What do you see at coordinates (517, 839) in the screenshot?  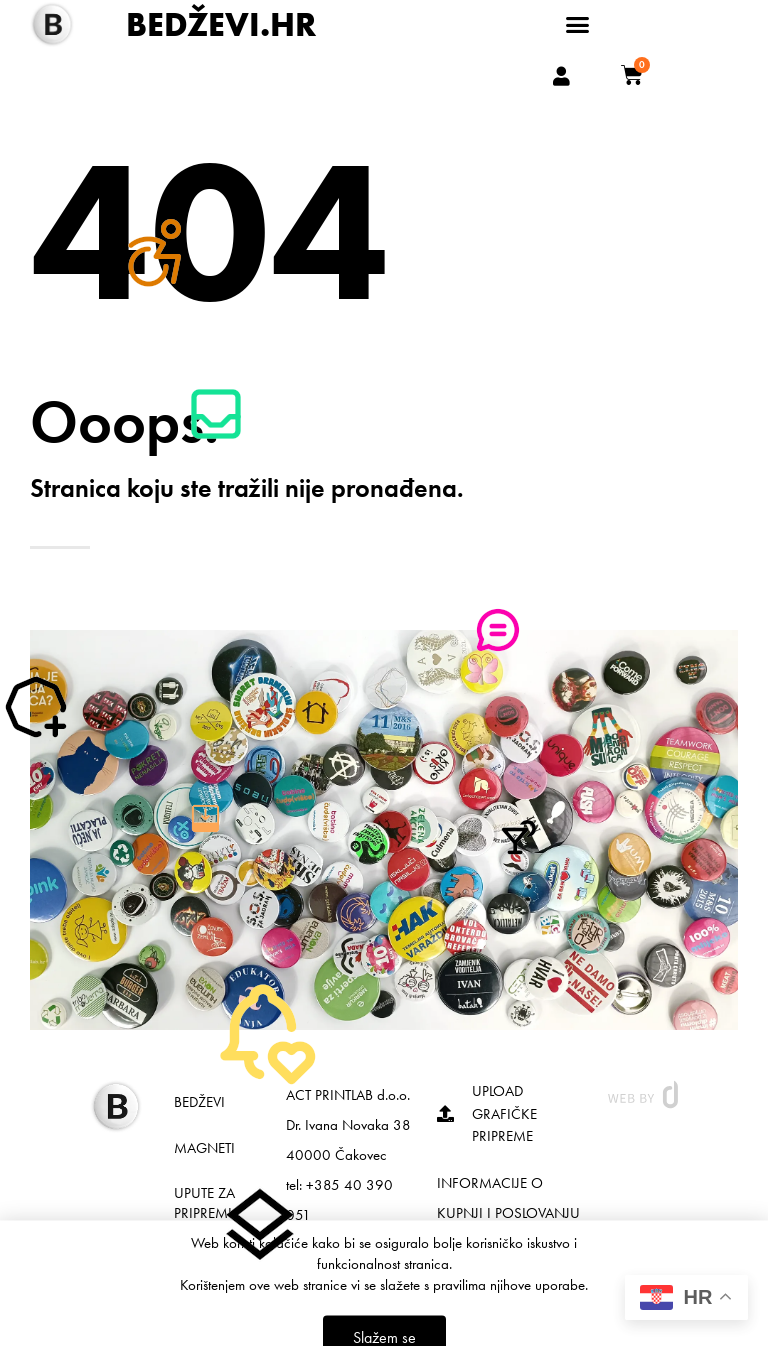 I see `browse cocktail recipes or drink menu` at bounding box center [517, 839].